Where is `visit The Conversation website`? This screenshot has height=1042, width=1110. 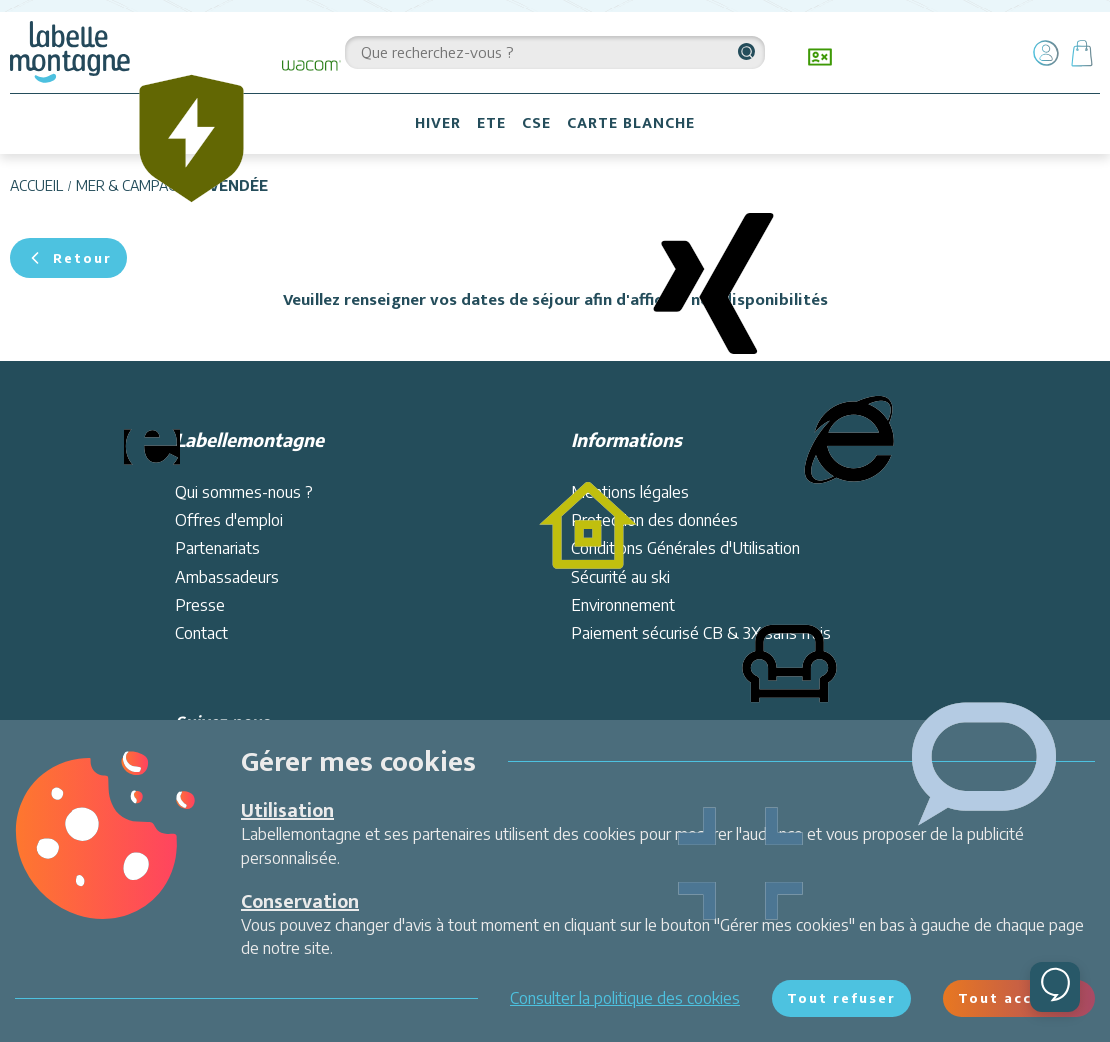
visit The Conversation website is located at coordinates (984, 764).